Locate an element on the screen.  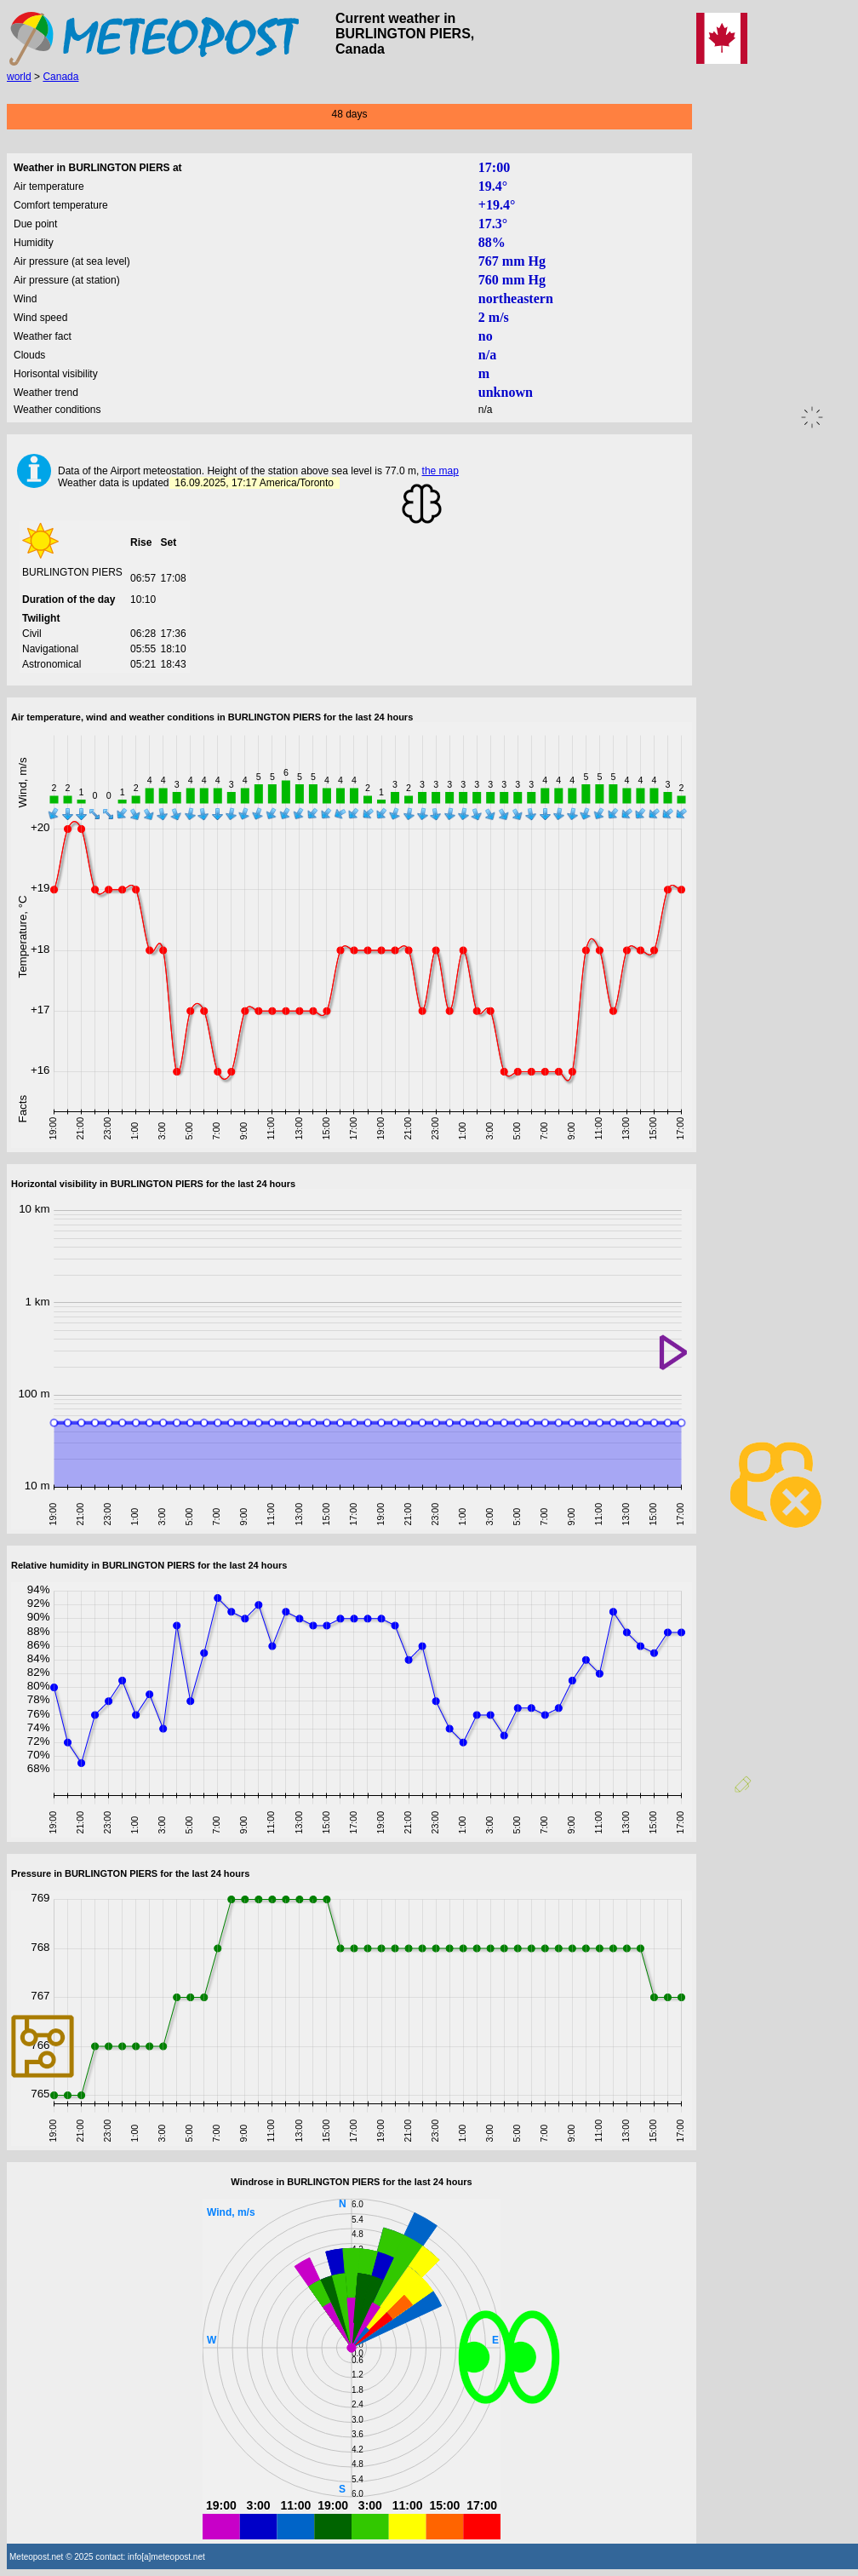
start debugging session is located at coordinates (671, 1351).